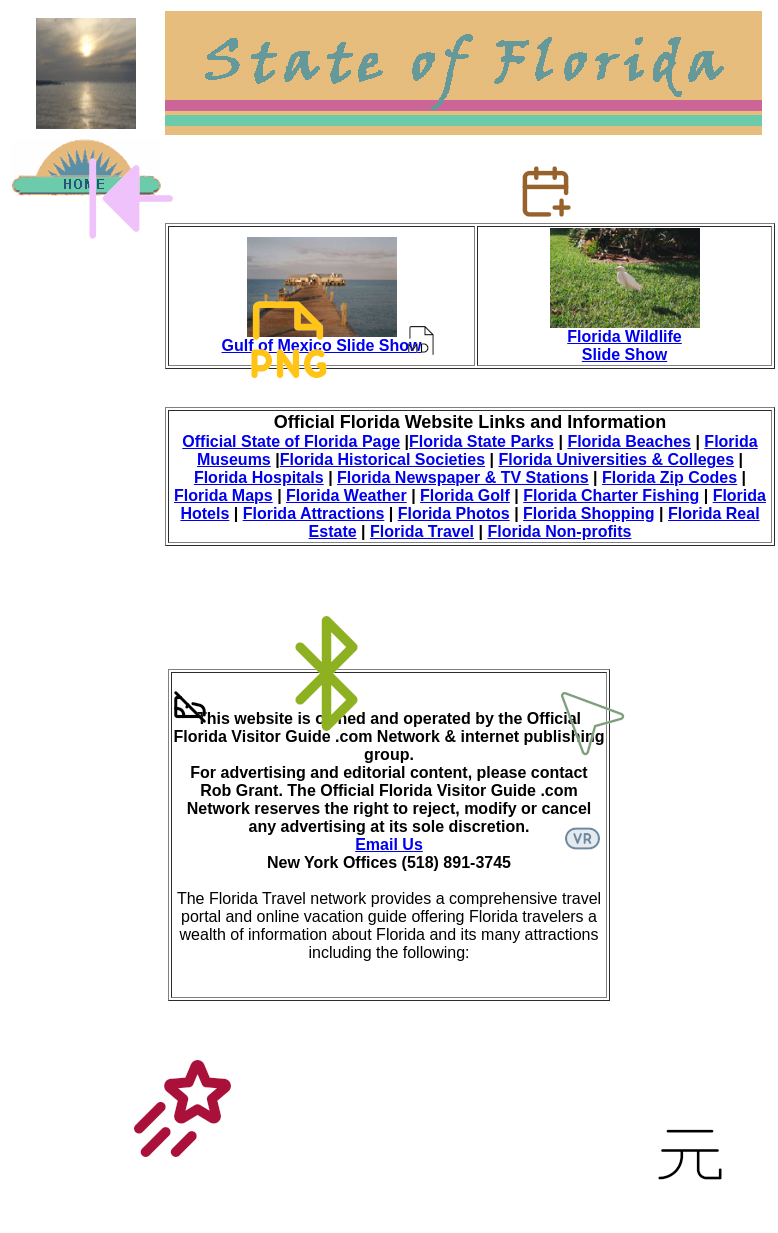  I want to click on toggle bluetooth connectivity, so click(326, 673).